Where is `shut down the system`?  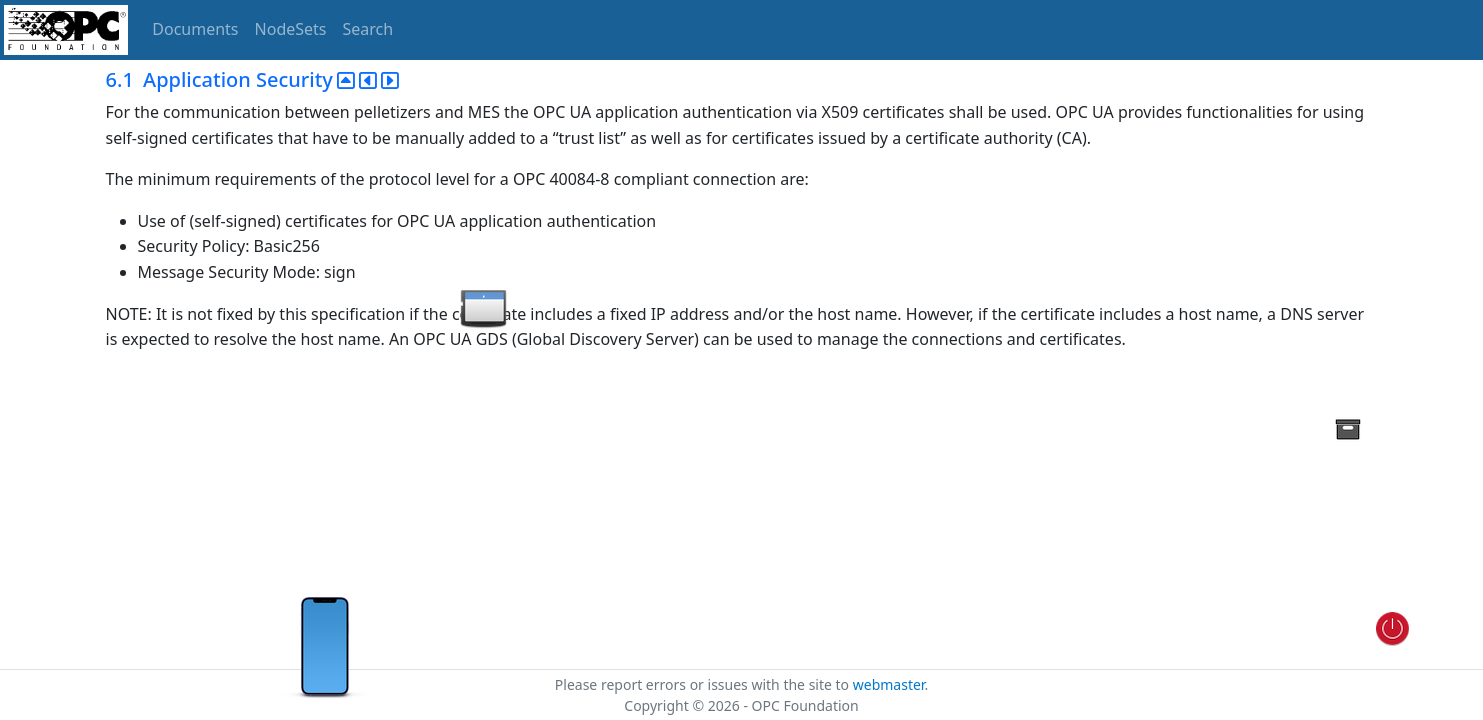 shut down the system is located at coordinates (1393, 629).